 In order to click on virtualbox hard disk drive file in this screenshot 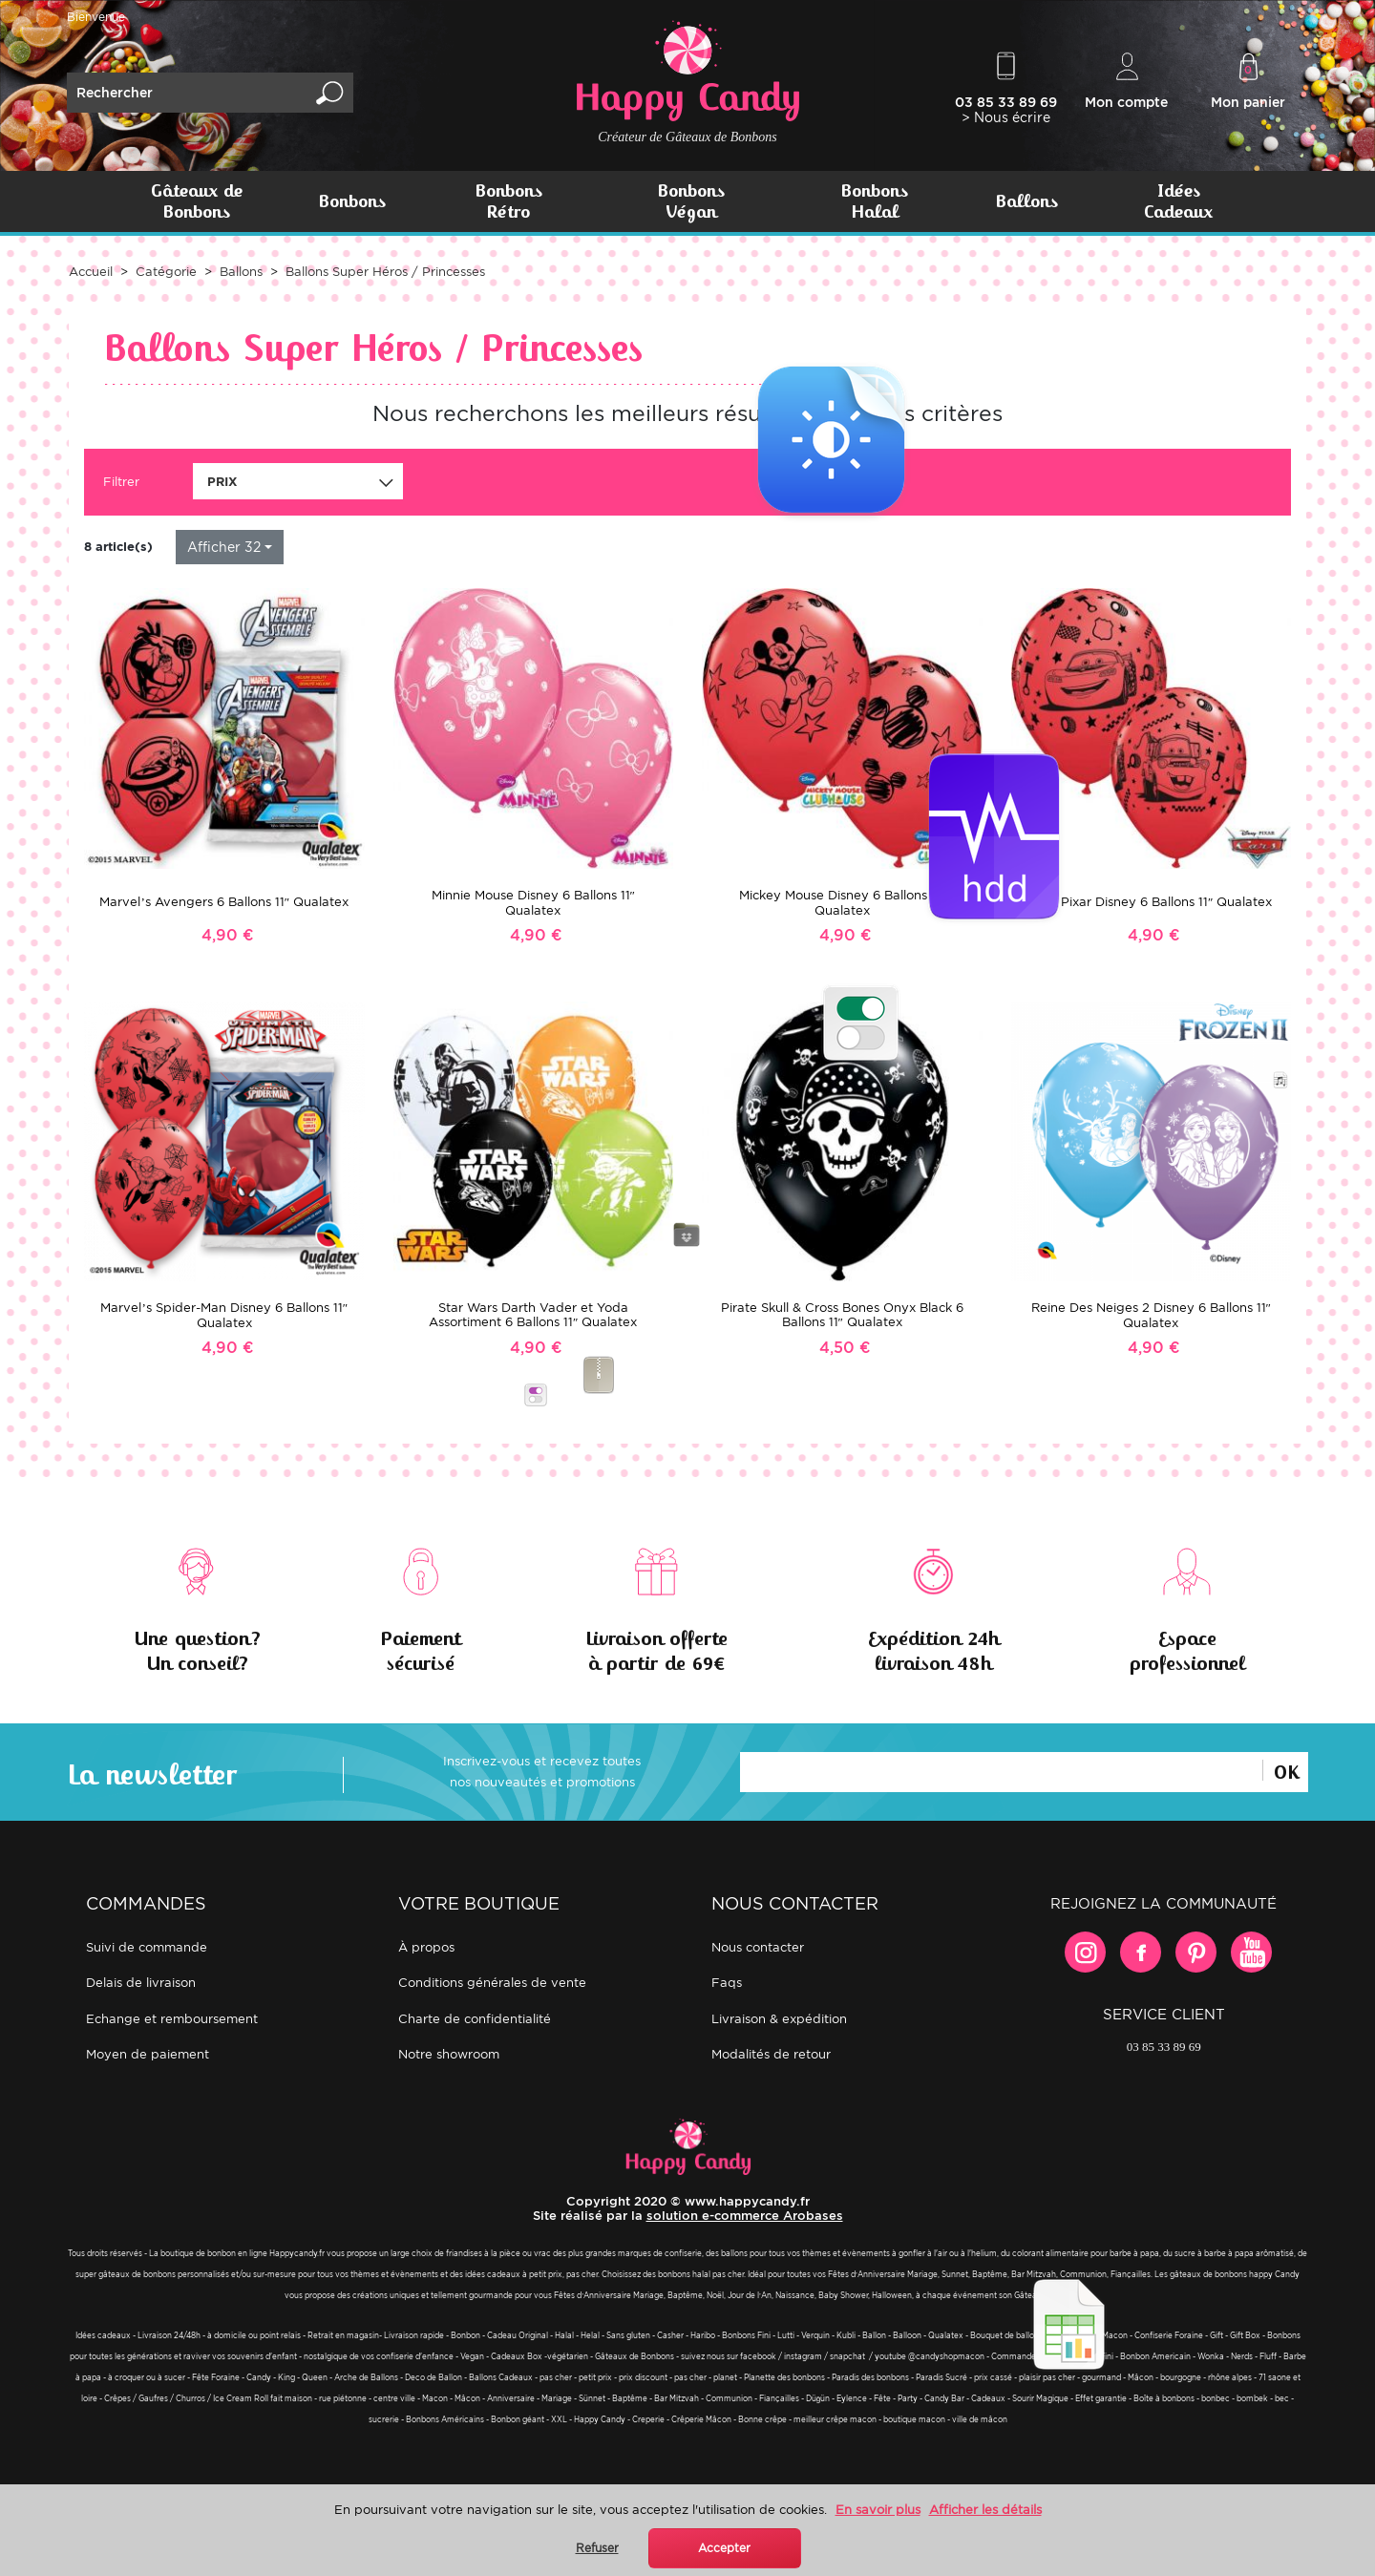, I will do `click(994, 836)`.